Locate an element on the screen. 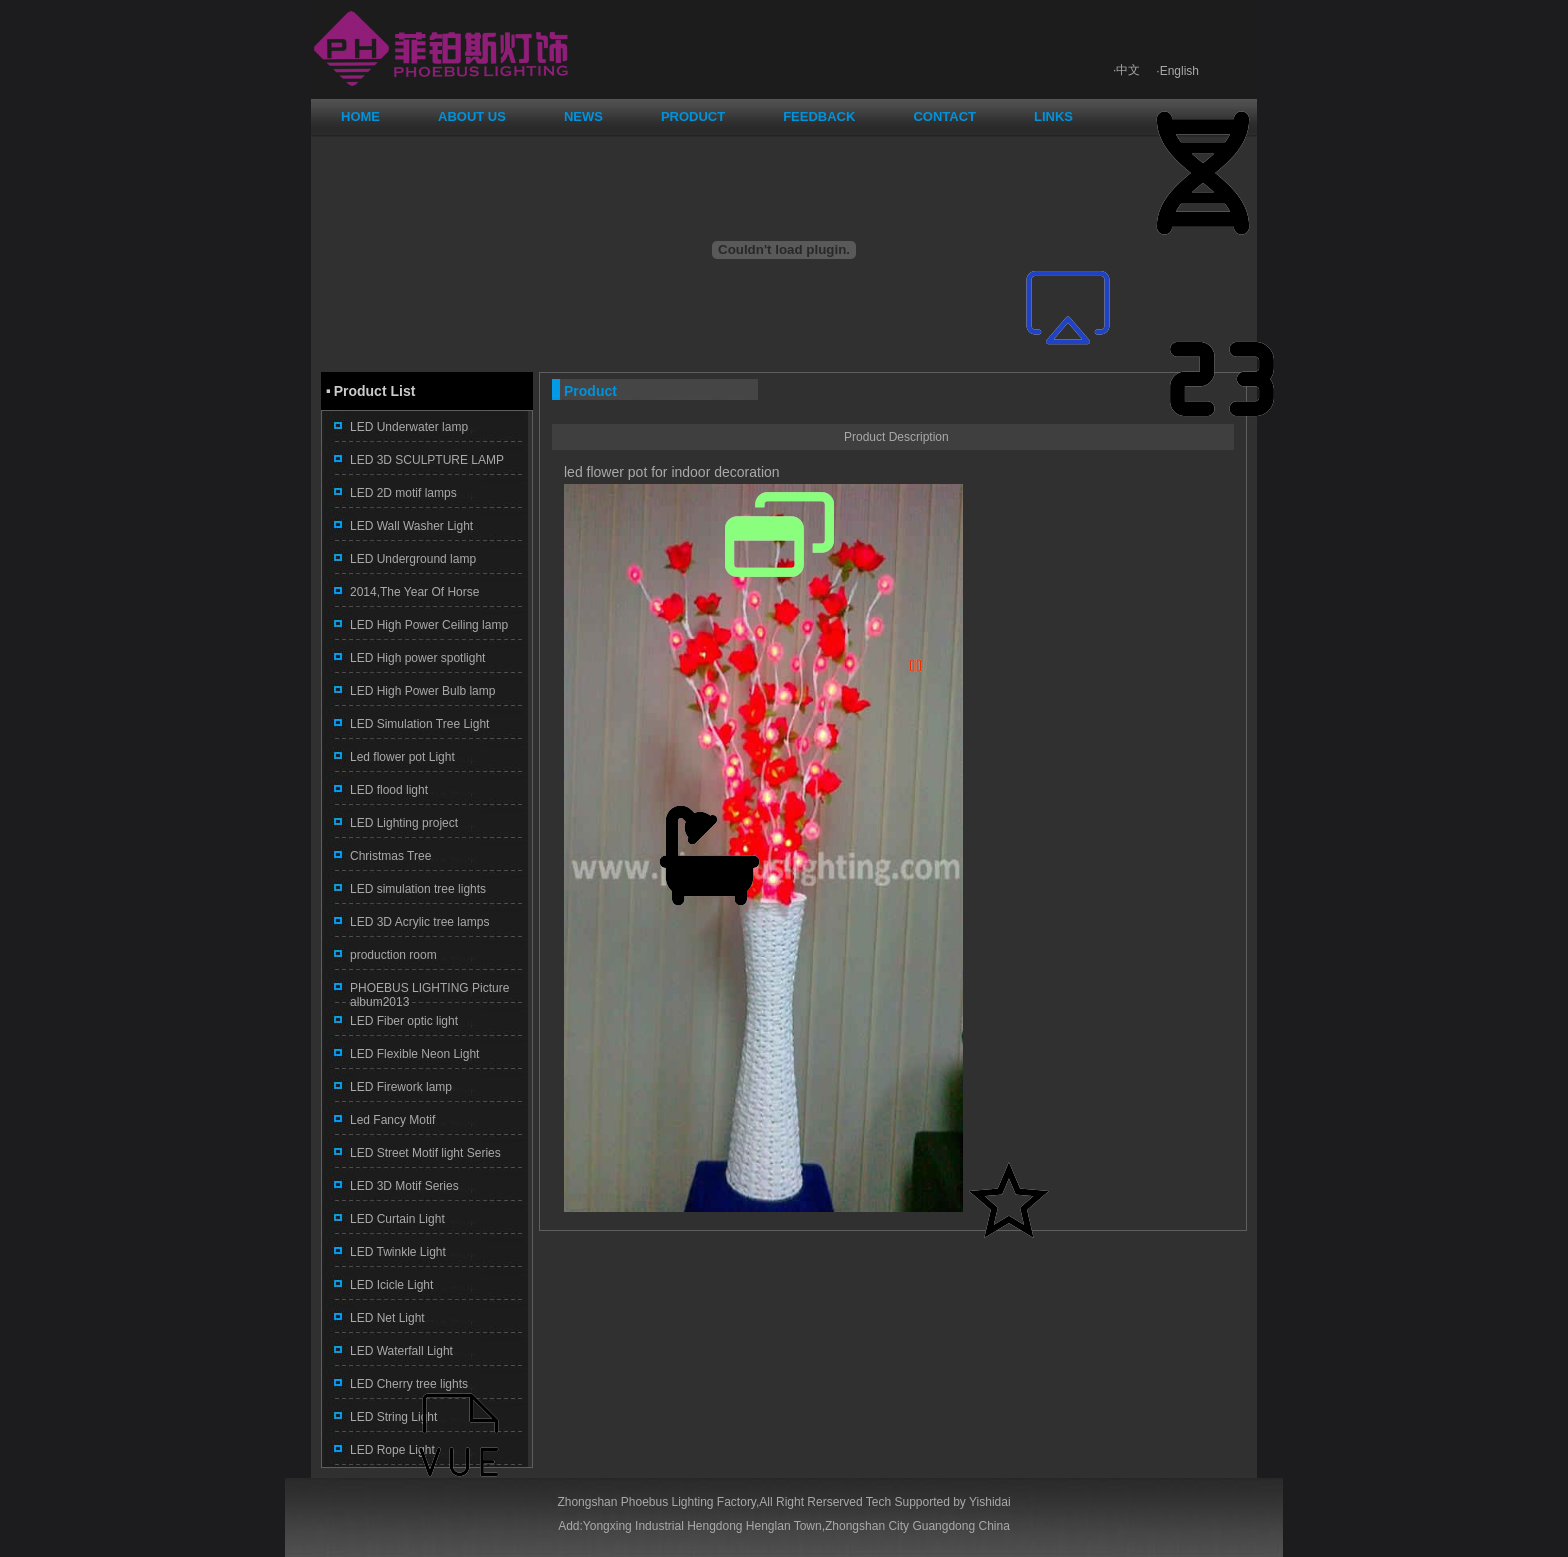 The image size is (1568, 1557). restore window to previous size is located at coordinates (779, 534).